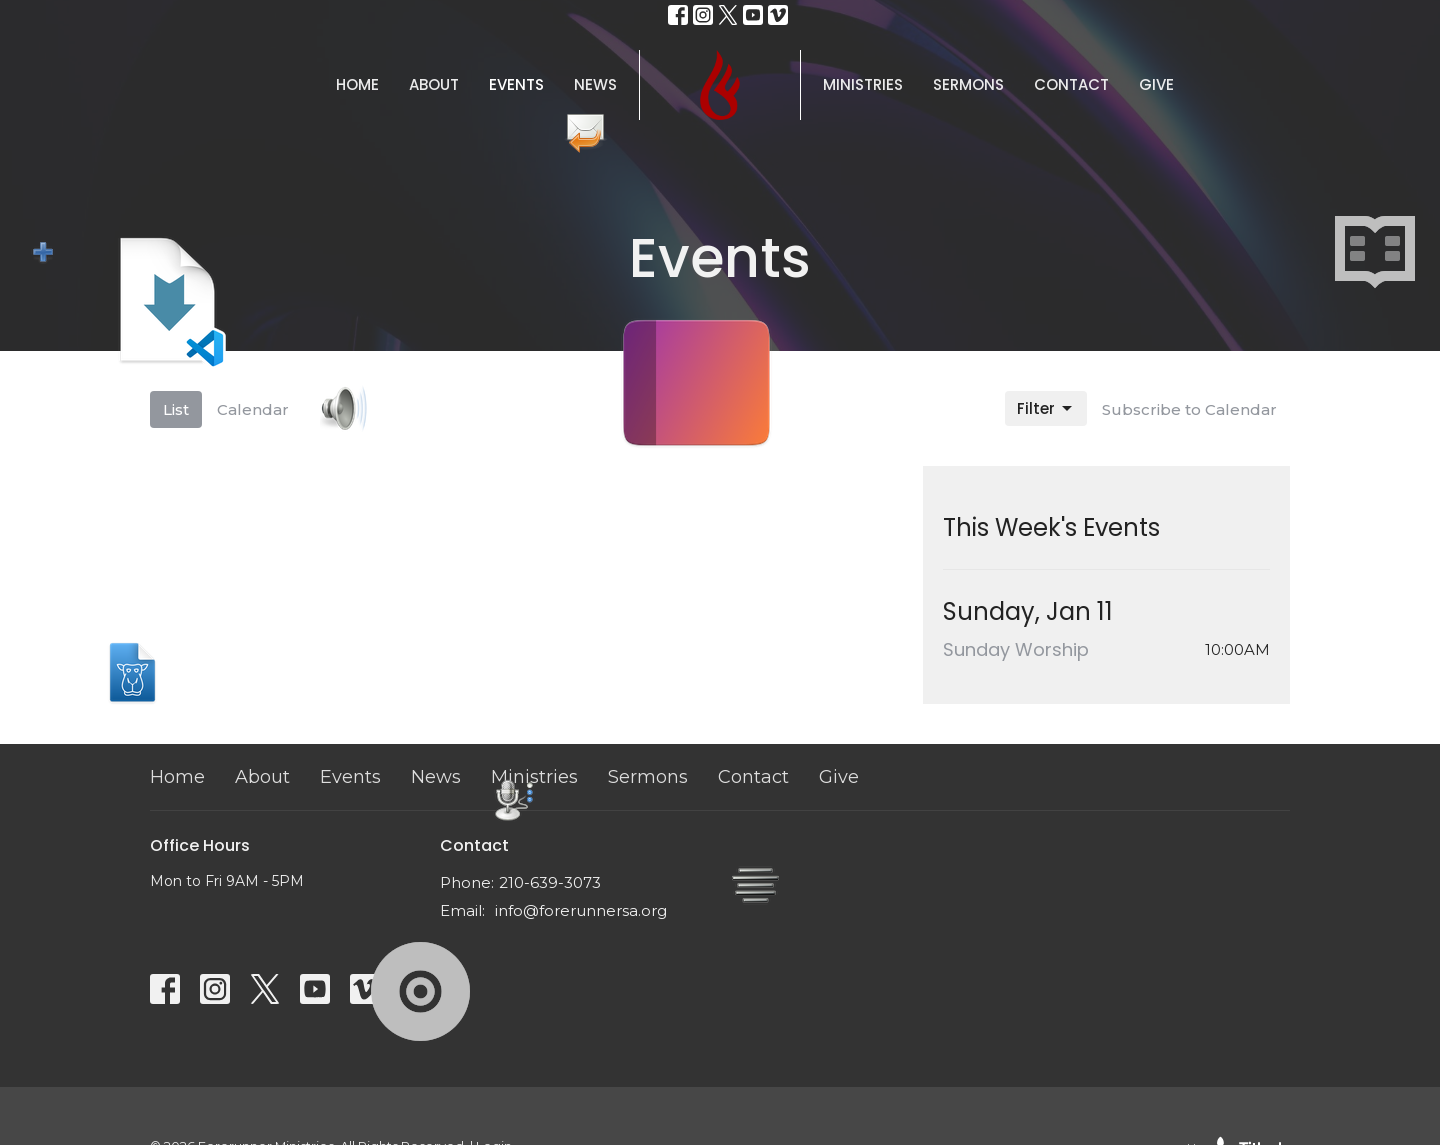 The width and height of the screenshot is (1440, 1145). I want to click on indicates a blu-ray disc or BD media, so click(420, 991).